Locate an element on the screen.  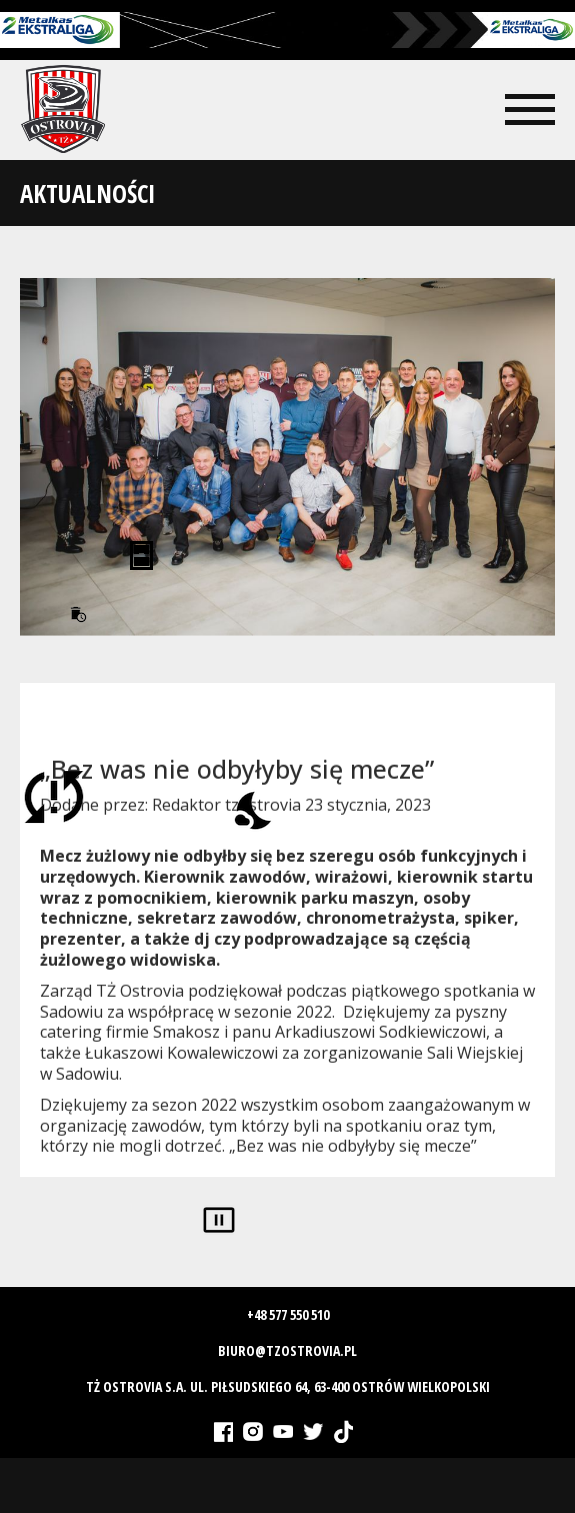
set items to automatically delete after a time period is located at coordinates (78, 614).